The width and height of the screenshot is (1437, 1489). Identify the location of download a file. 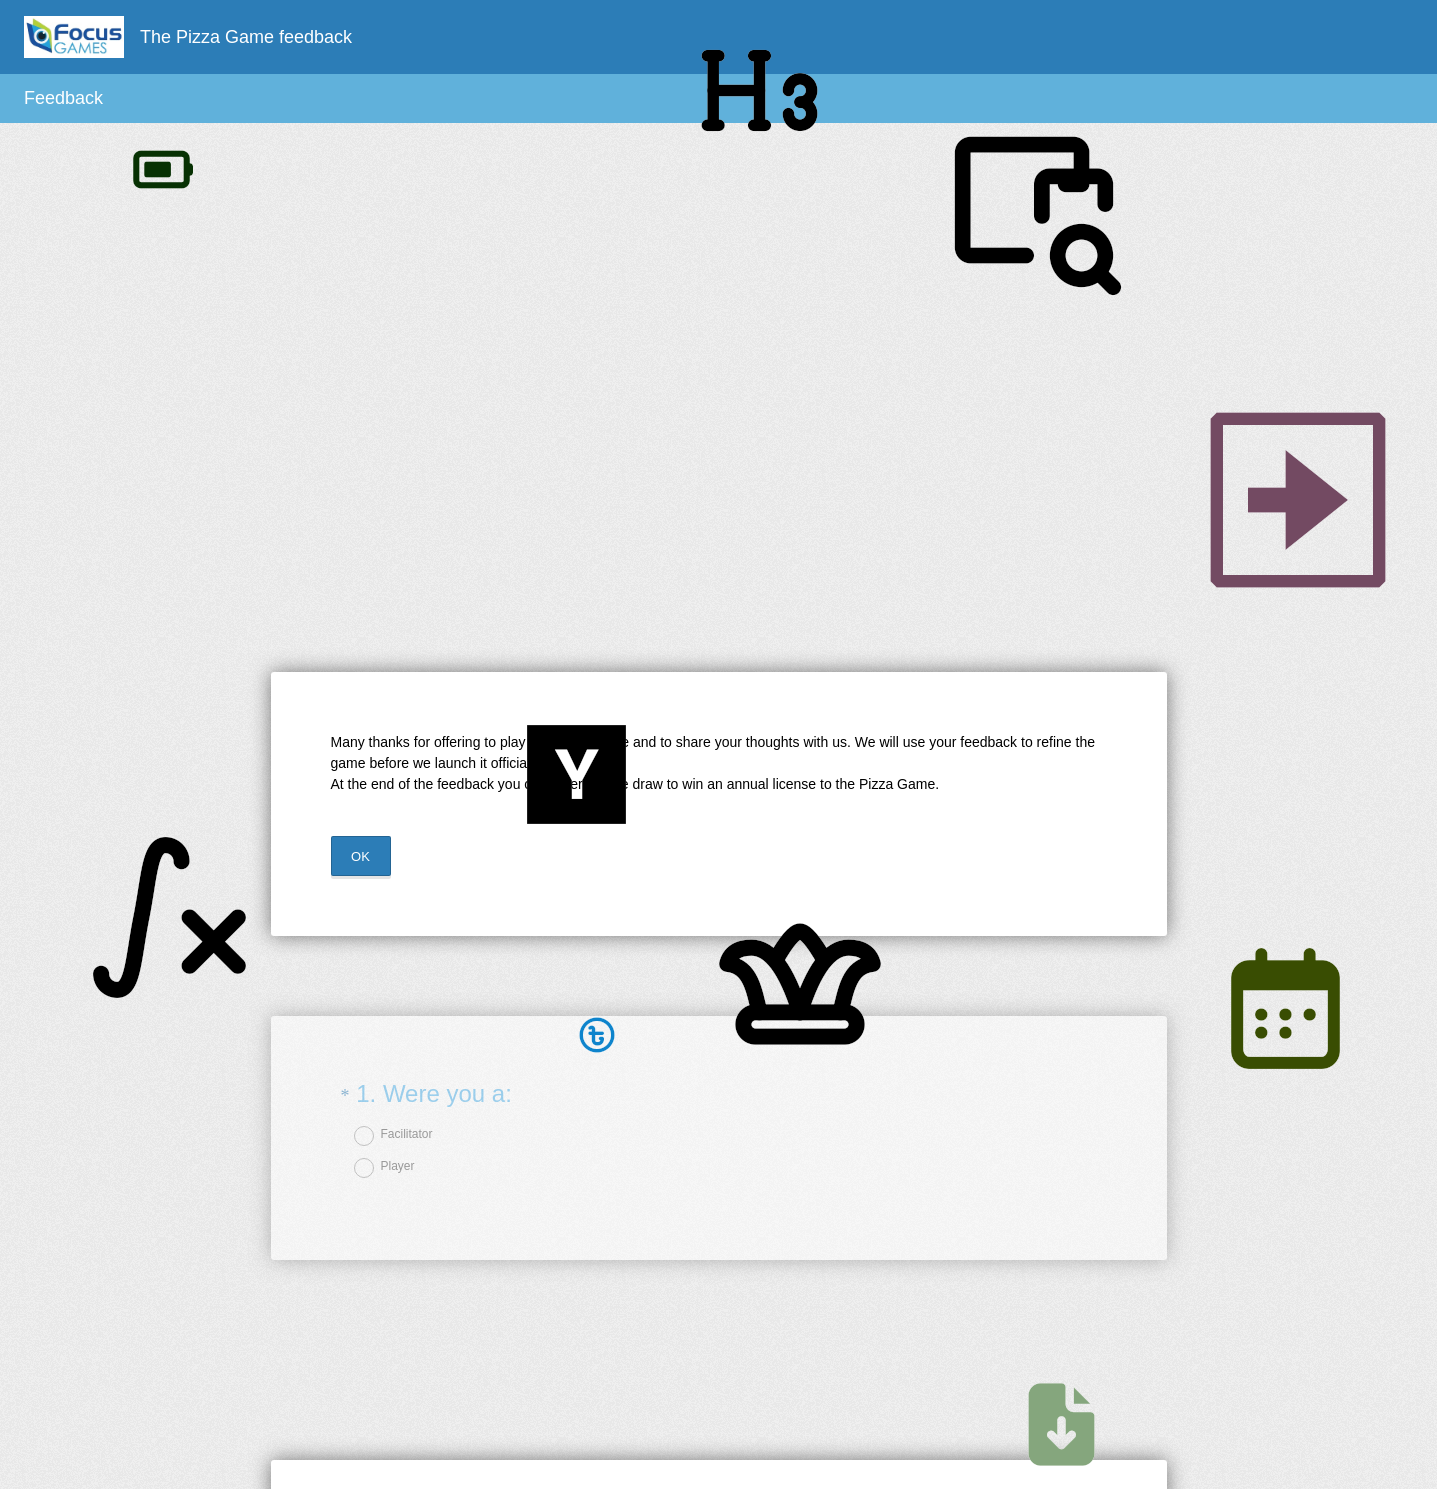
(1061, 1424).